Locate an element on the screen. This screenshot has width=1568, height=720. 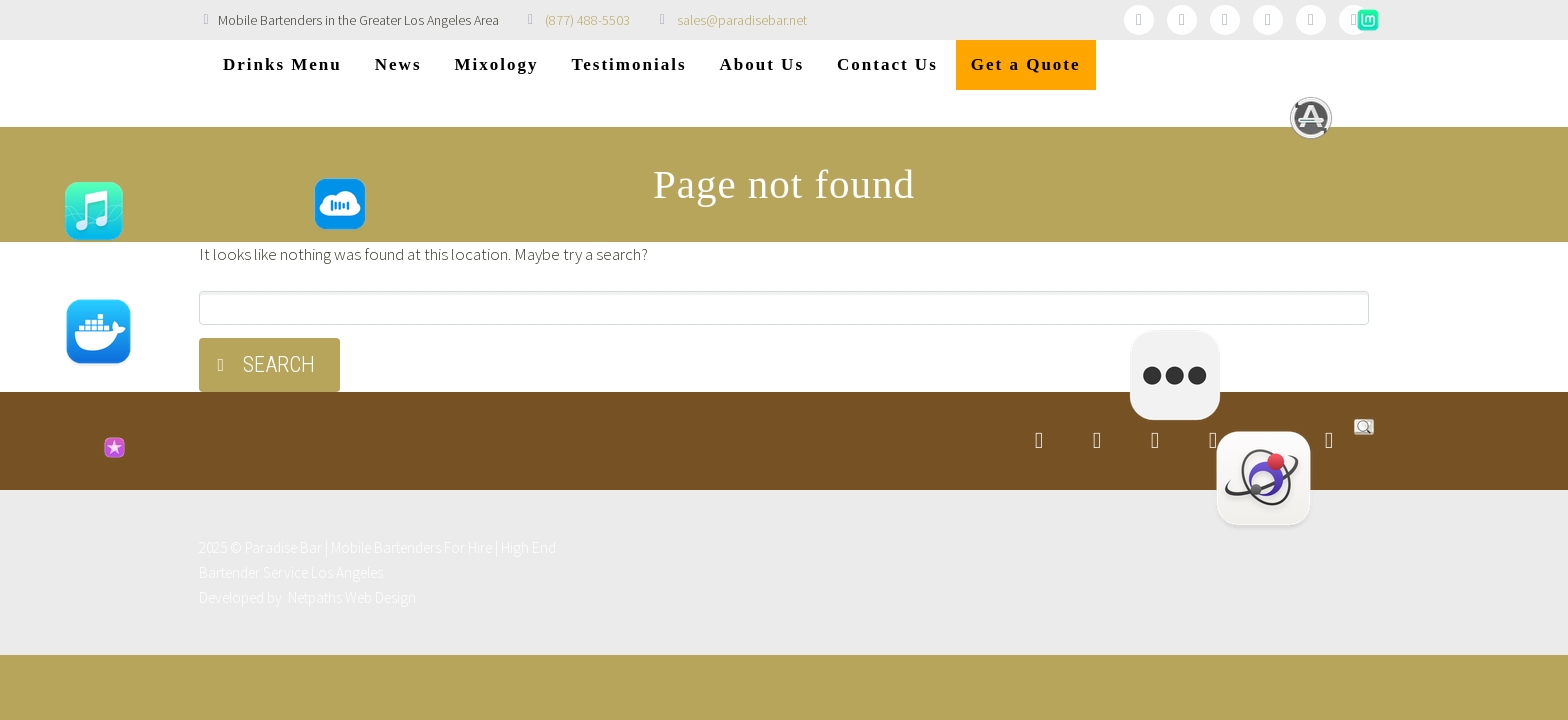
open the software update manager is located at coordinates (1311, 118).